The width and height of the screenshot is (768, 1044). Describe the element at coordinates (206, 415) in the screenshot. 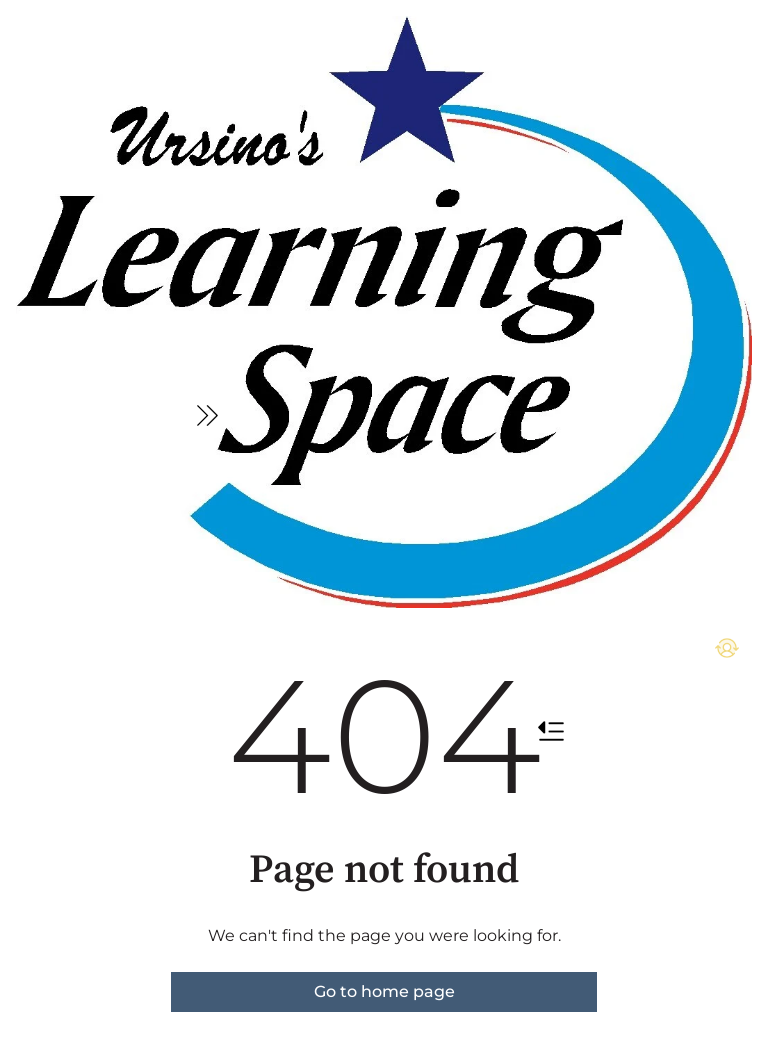

I see `skip forward or advance to next item` at that location.